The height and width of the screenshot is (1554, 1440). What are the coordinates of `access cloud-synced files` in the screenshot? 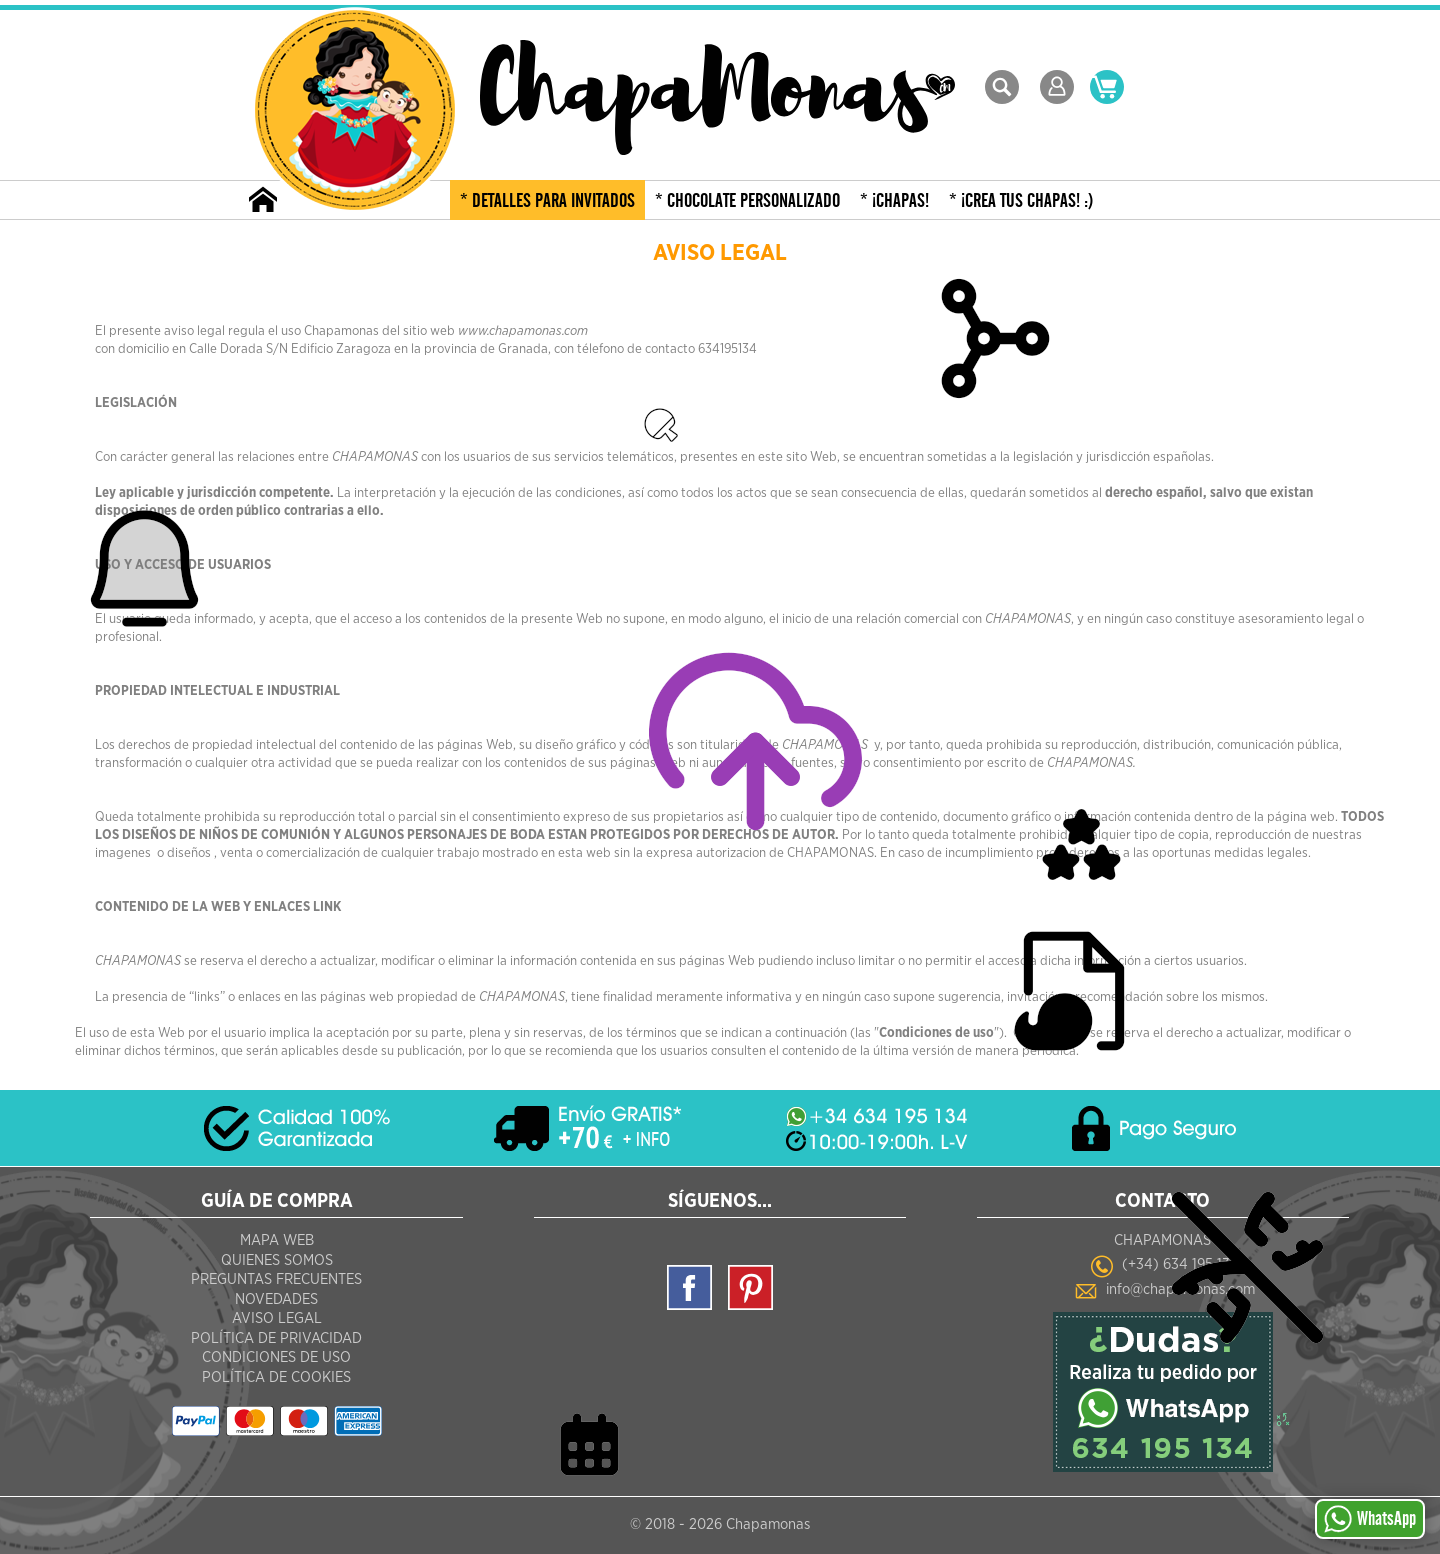 It's located at (1074, 991).